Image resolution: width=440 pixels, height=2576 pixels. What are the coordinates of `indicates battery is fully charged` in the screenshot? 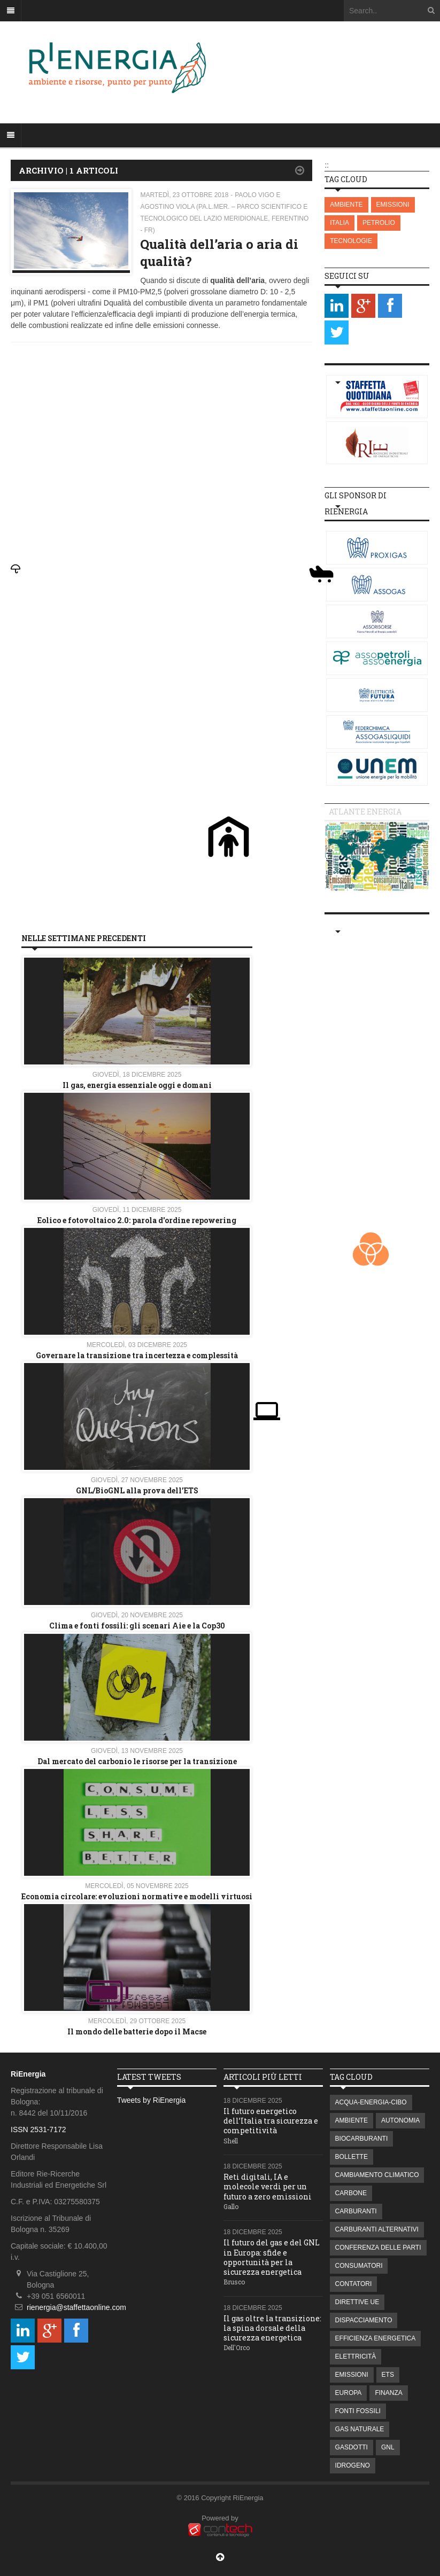 It's located at (106, 1992).